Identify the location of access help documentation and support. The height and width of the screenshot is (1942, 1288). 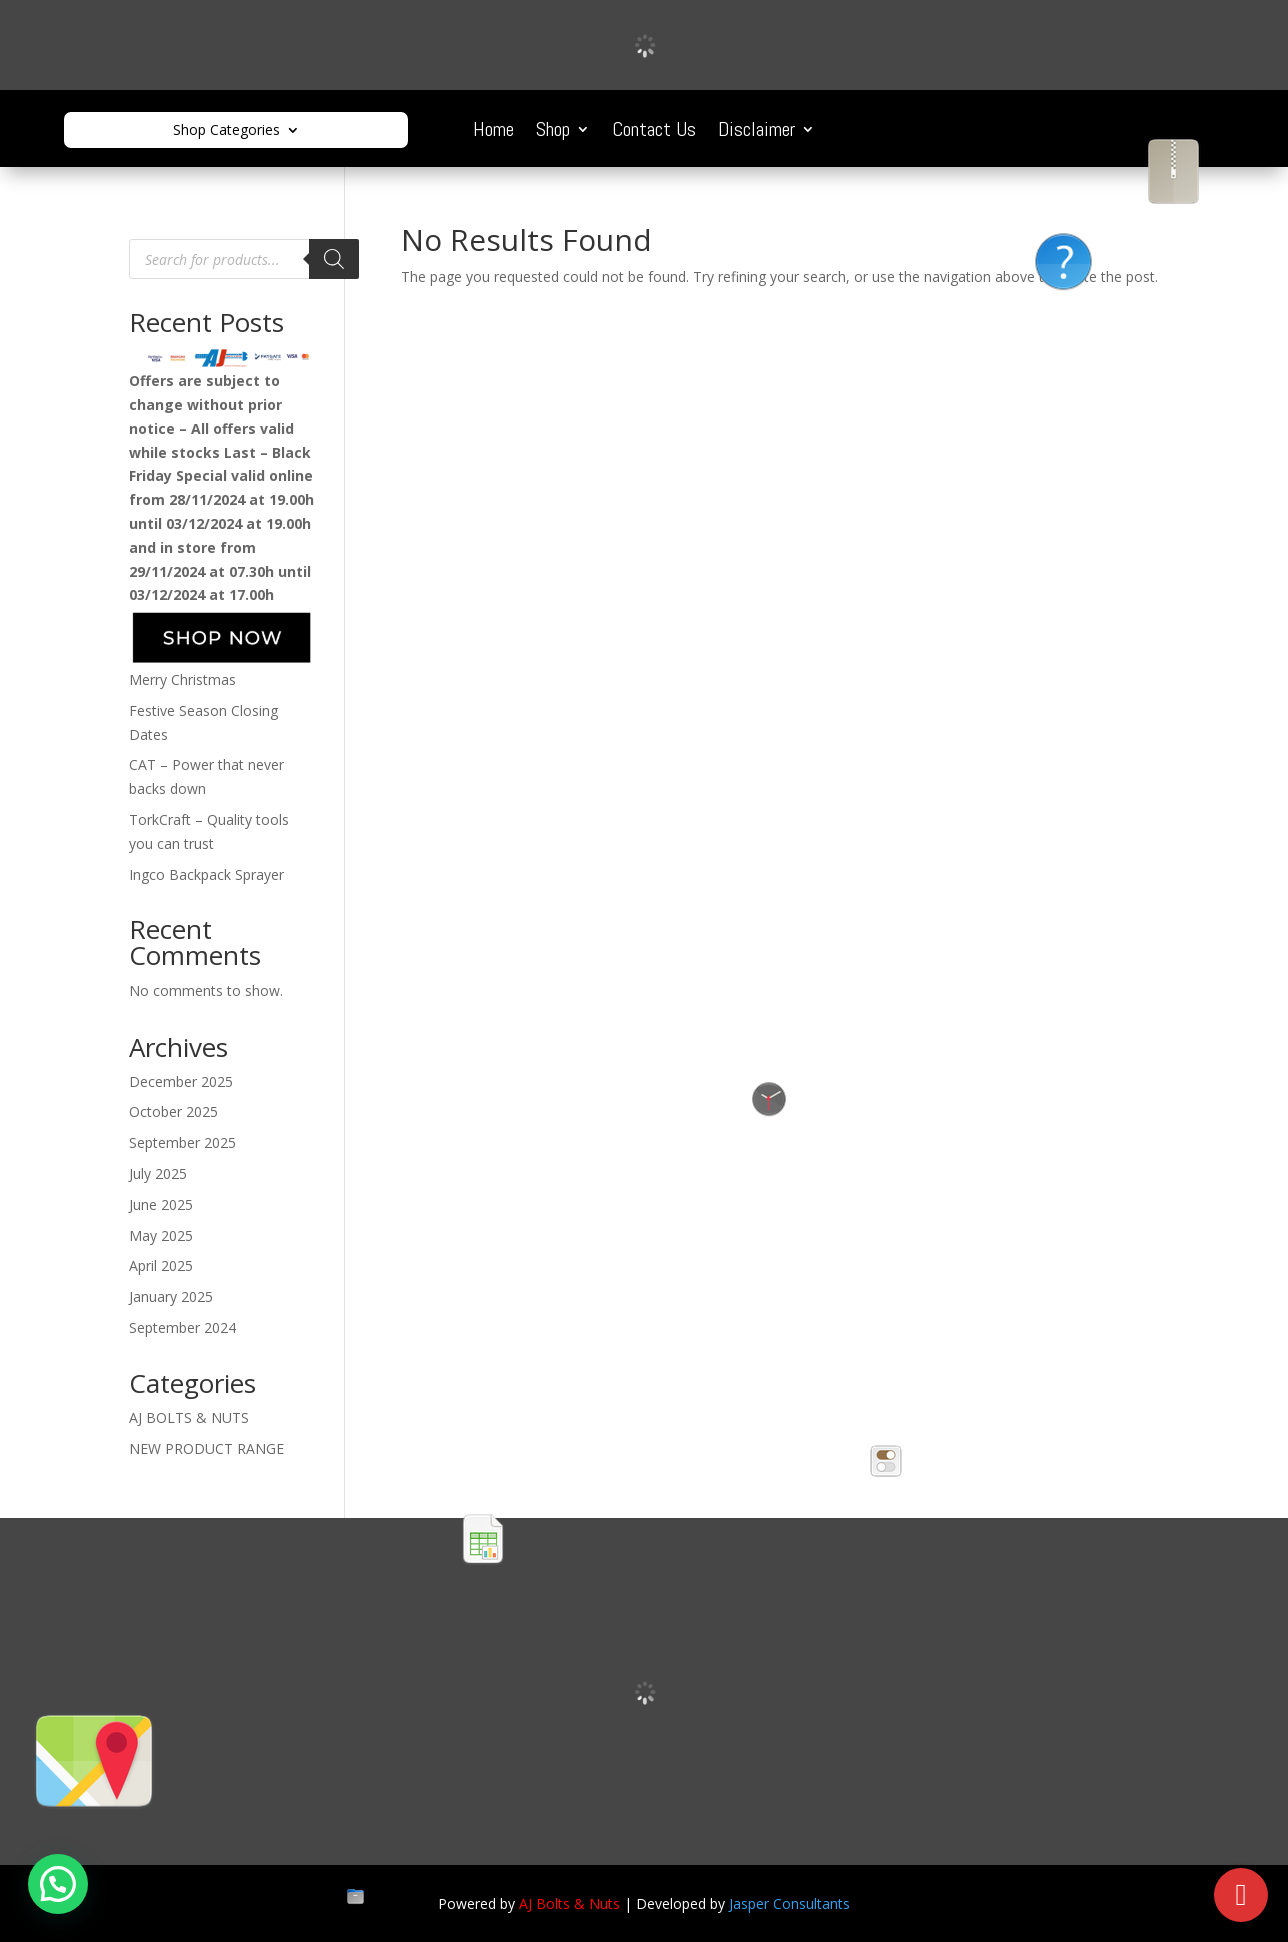
(1063, 261).